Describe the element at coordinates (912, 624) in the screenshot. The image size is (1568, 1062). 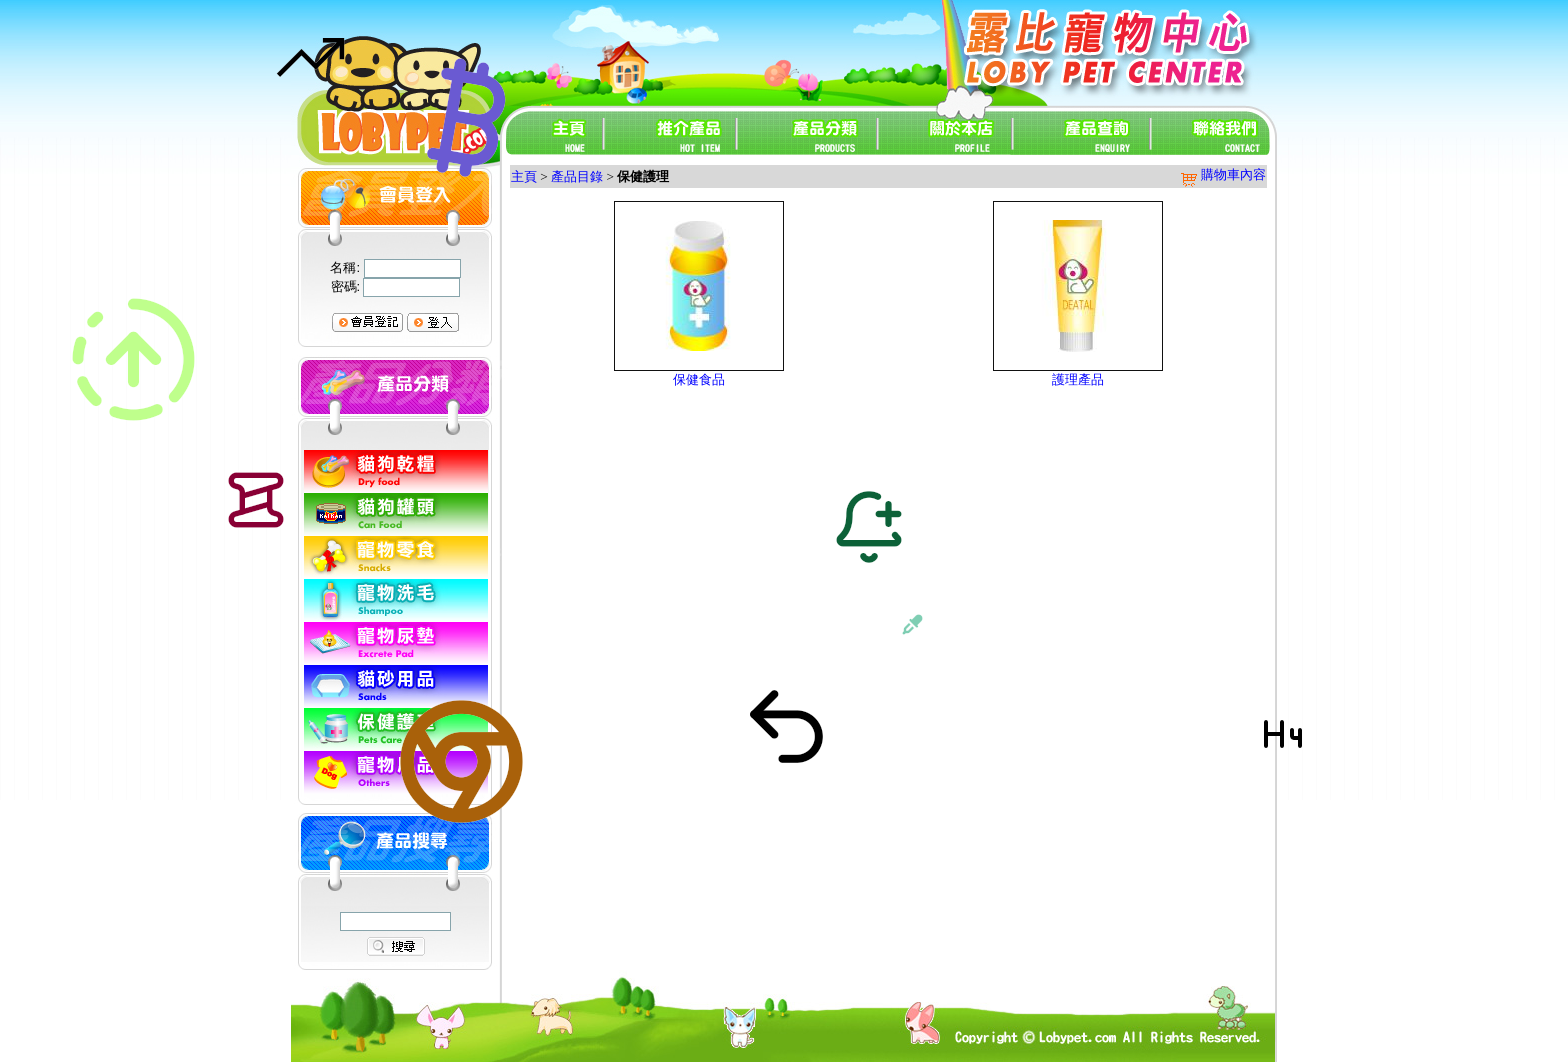
I see `select a color from the canvas` at that location.